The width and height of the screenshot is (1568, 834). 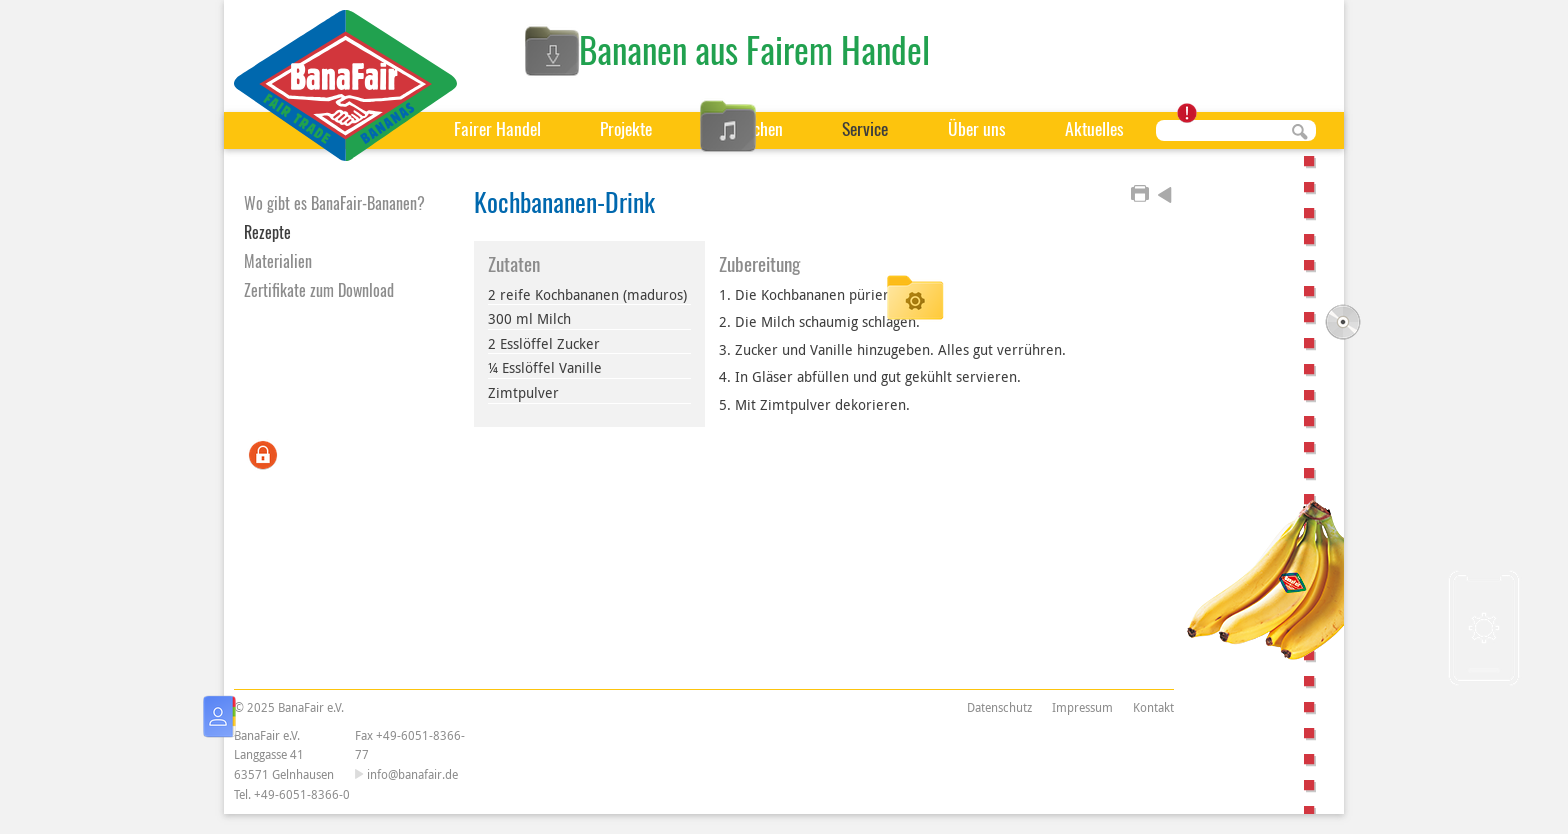 What do you see at coordinates (915, 299) in the screenshot?
I see `open folder settings or configuration options` at bounding box center [915, 299].